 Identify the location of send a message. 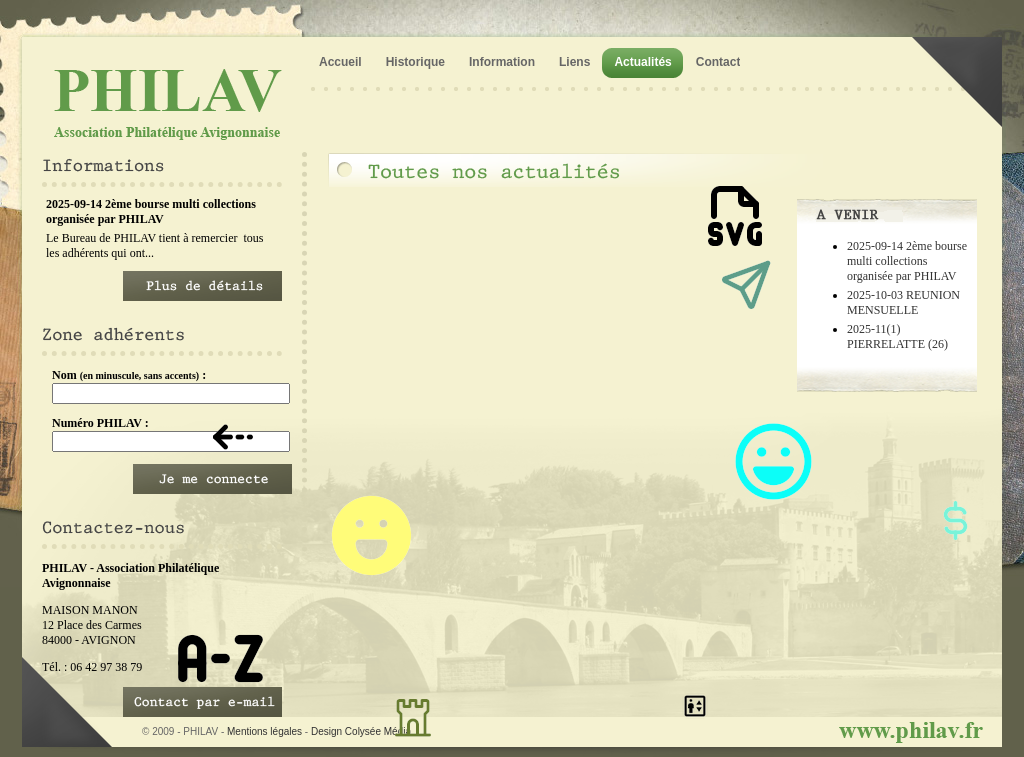
(746, 284).